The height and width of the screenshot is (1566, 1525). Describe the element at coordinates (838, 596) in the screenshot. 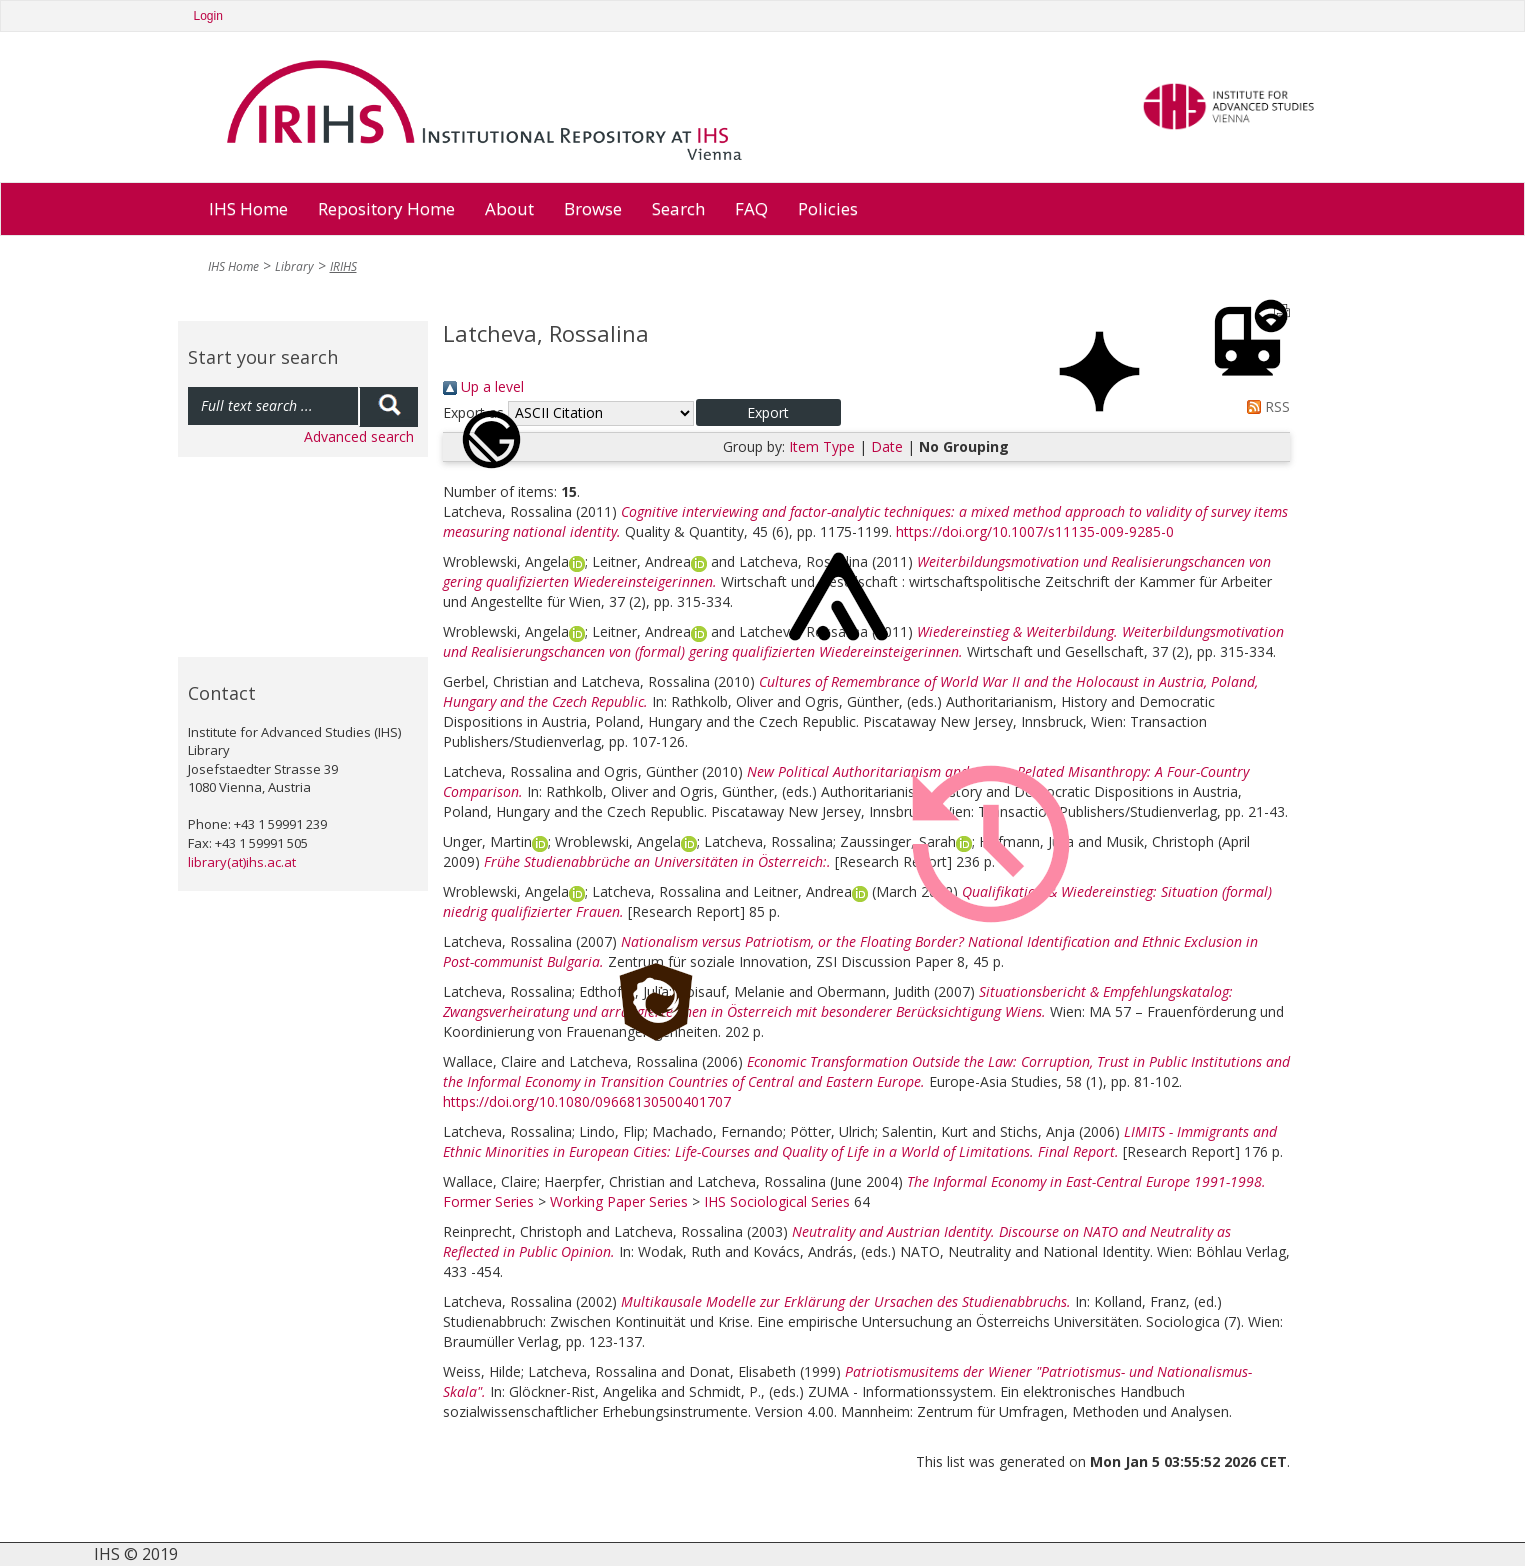

I see `open aegis authenticator app` at that location.